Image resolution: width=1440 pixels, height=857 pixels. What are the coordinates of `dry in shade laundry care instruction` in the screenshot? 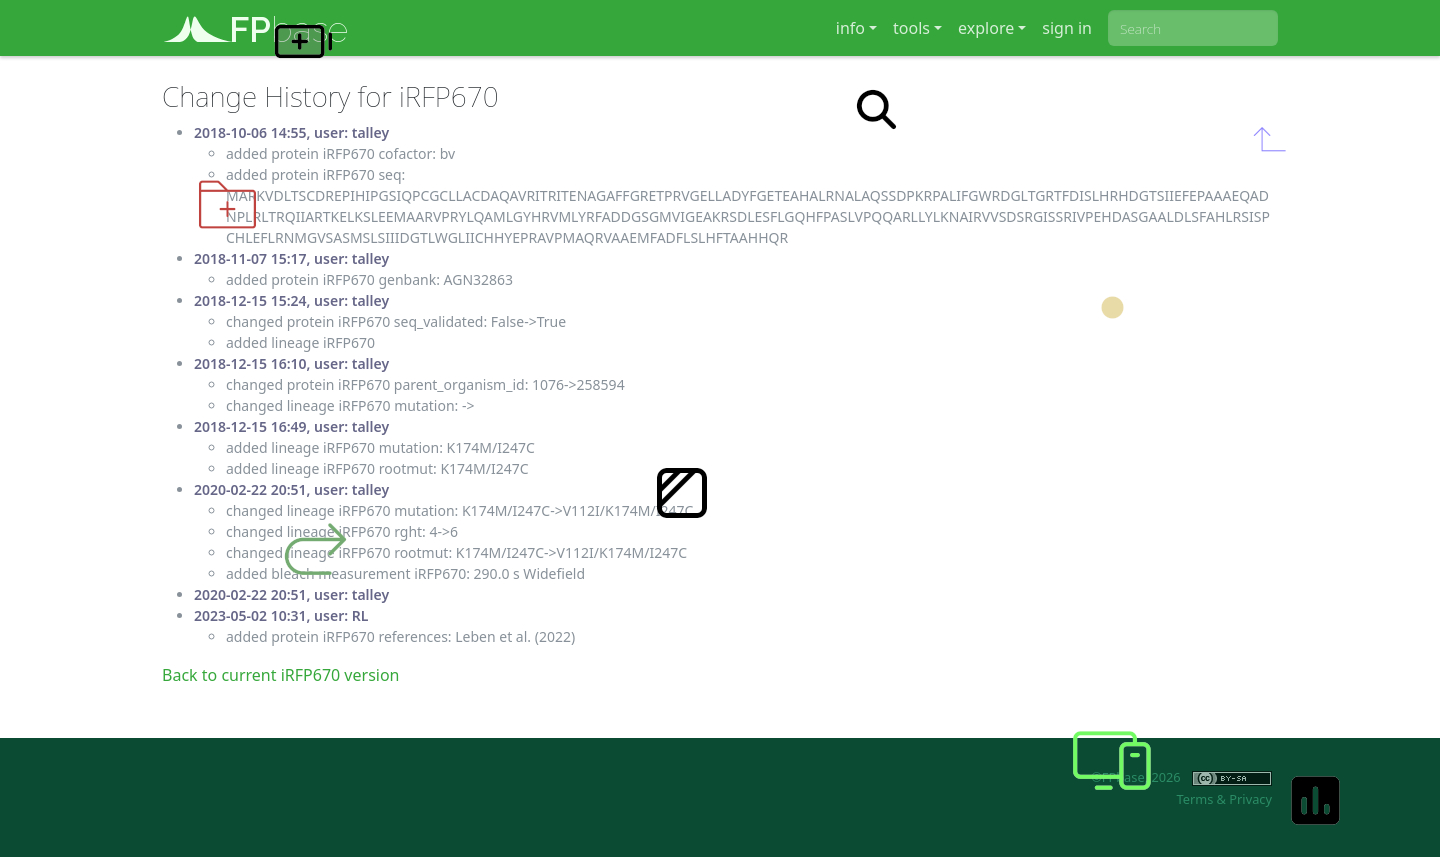 It's located at (682, 493).